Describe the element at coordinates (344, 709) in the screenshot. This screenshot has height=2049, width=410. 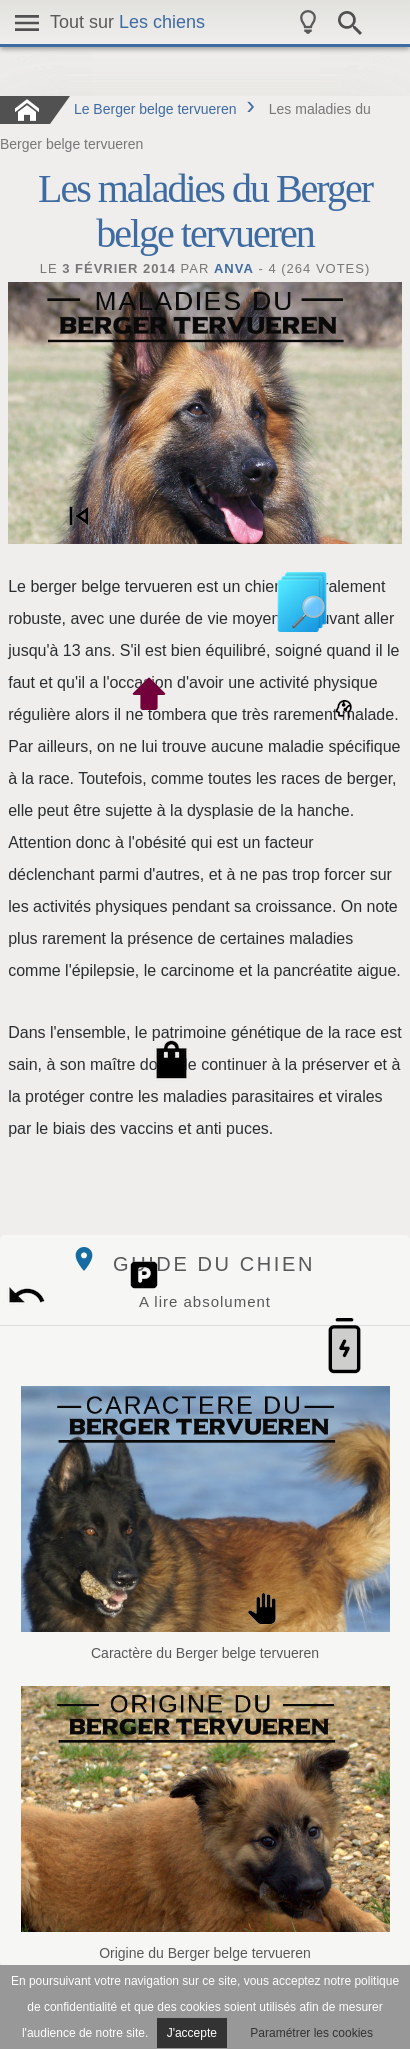
I see `access AI or machine learning features` at that location.